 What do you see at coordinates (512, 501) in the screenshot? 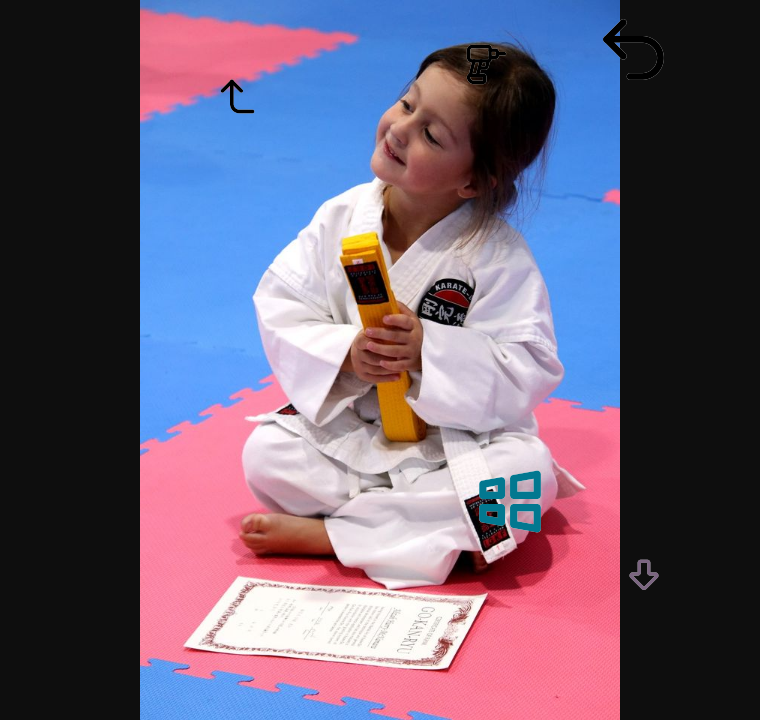
I see `open the windows start menu` at bounding box center [512, 501].